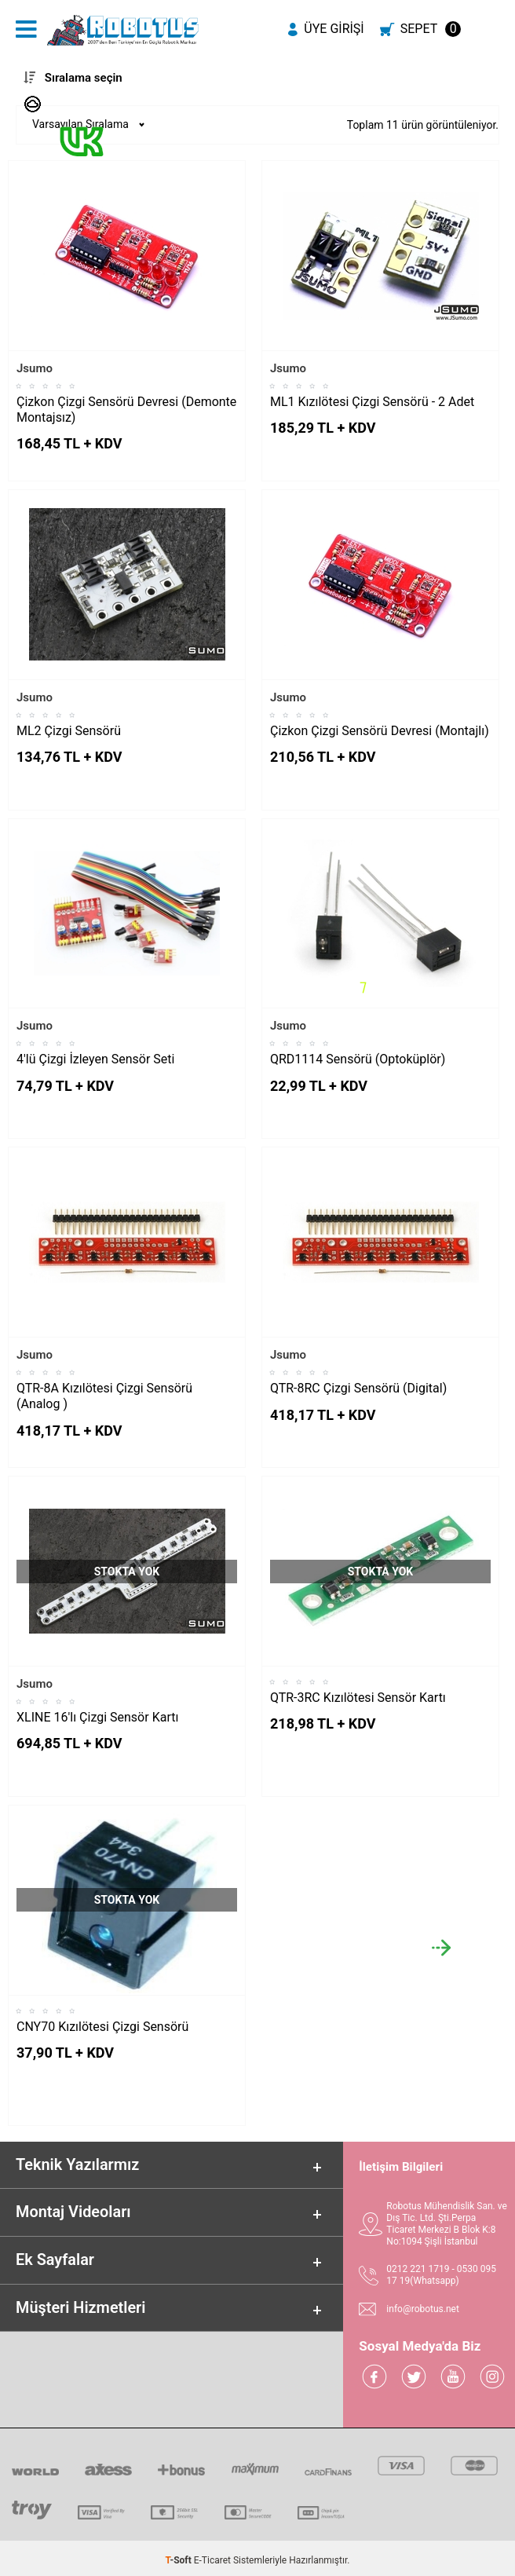 The height and width of the screenshot is (2576, 515). Describe the element at coordinates (363, 987) in the screenshot. I see `indicates item number 7 in a list or sequence` at that location.